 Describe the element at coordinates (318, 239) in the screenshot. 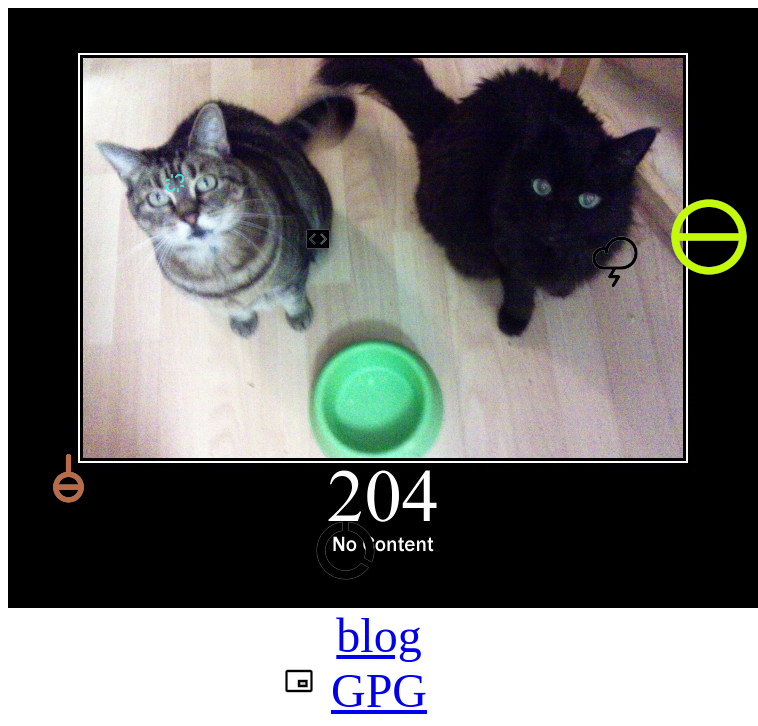

I see `view or edit source code` at that location.